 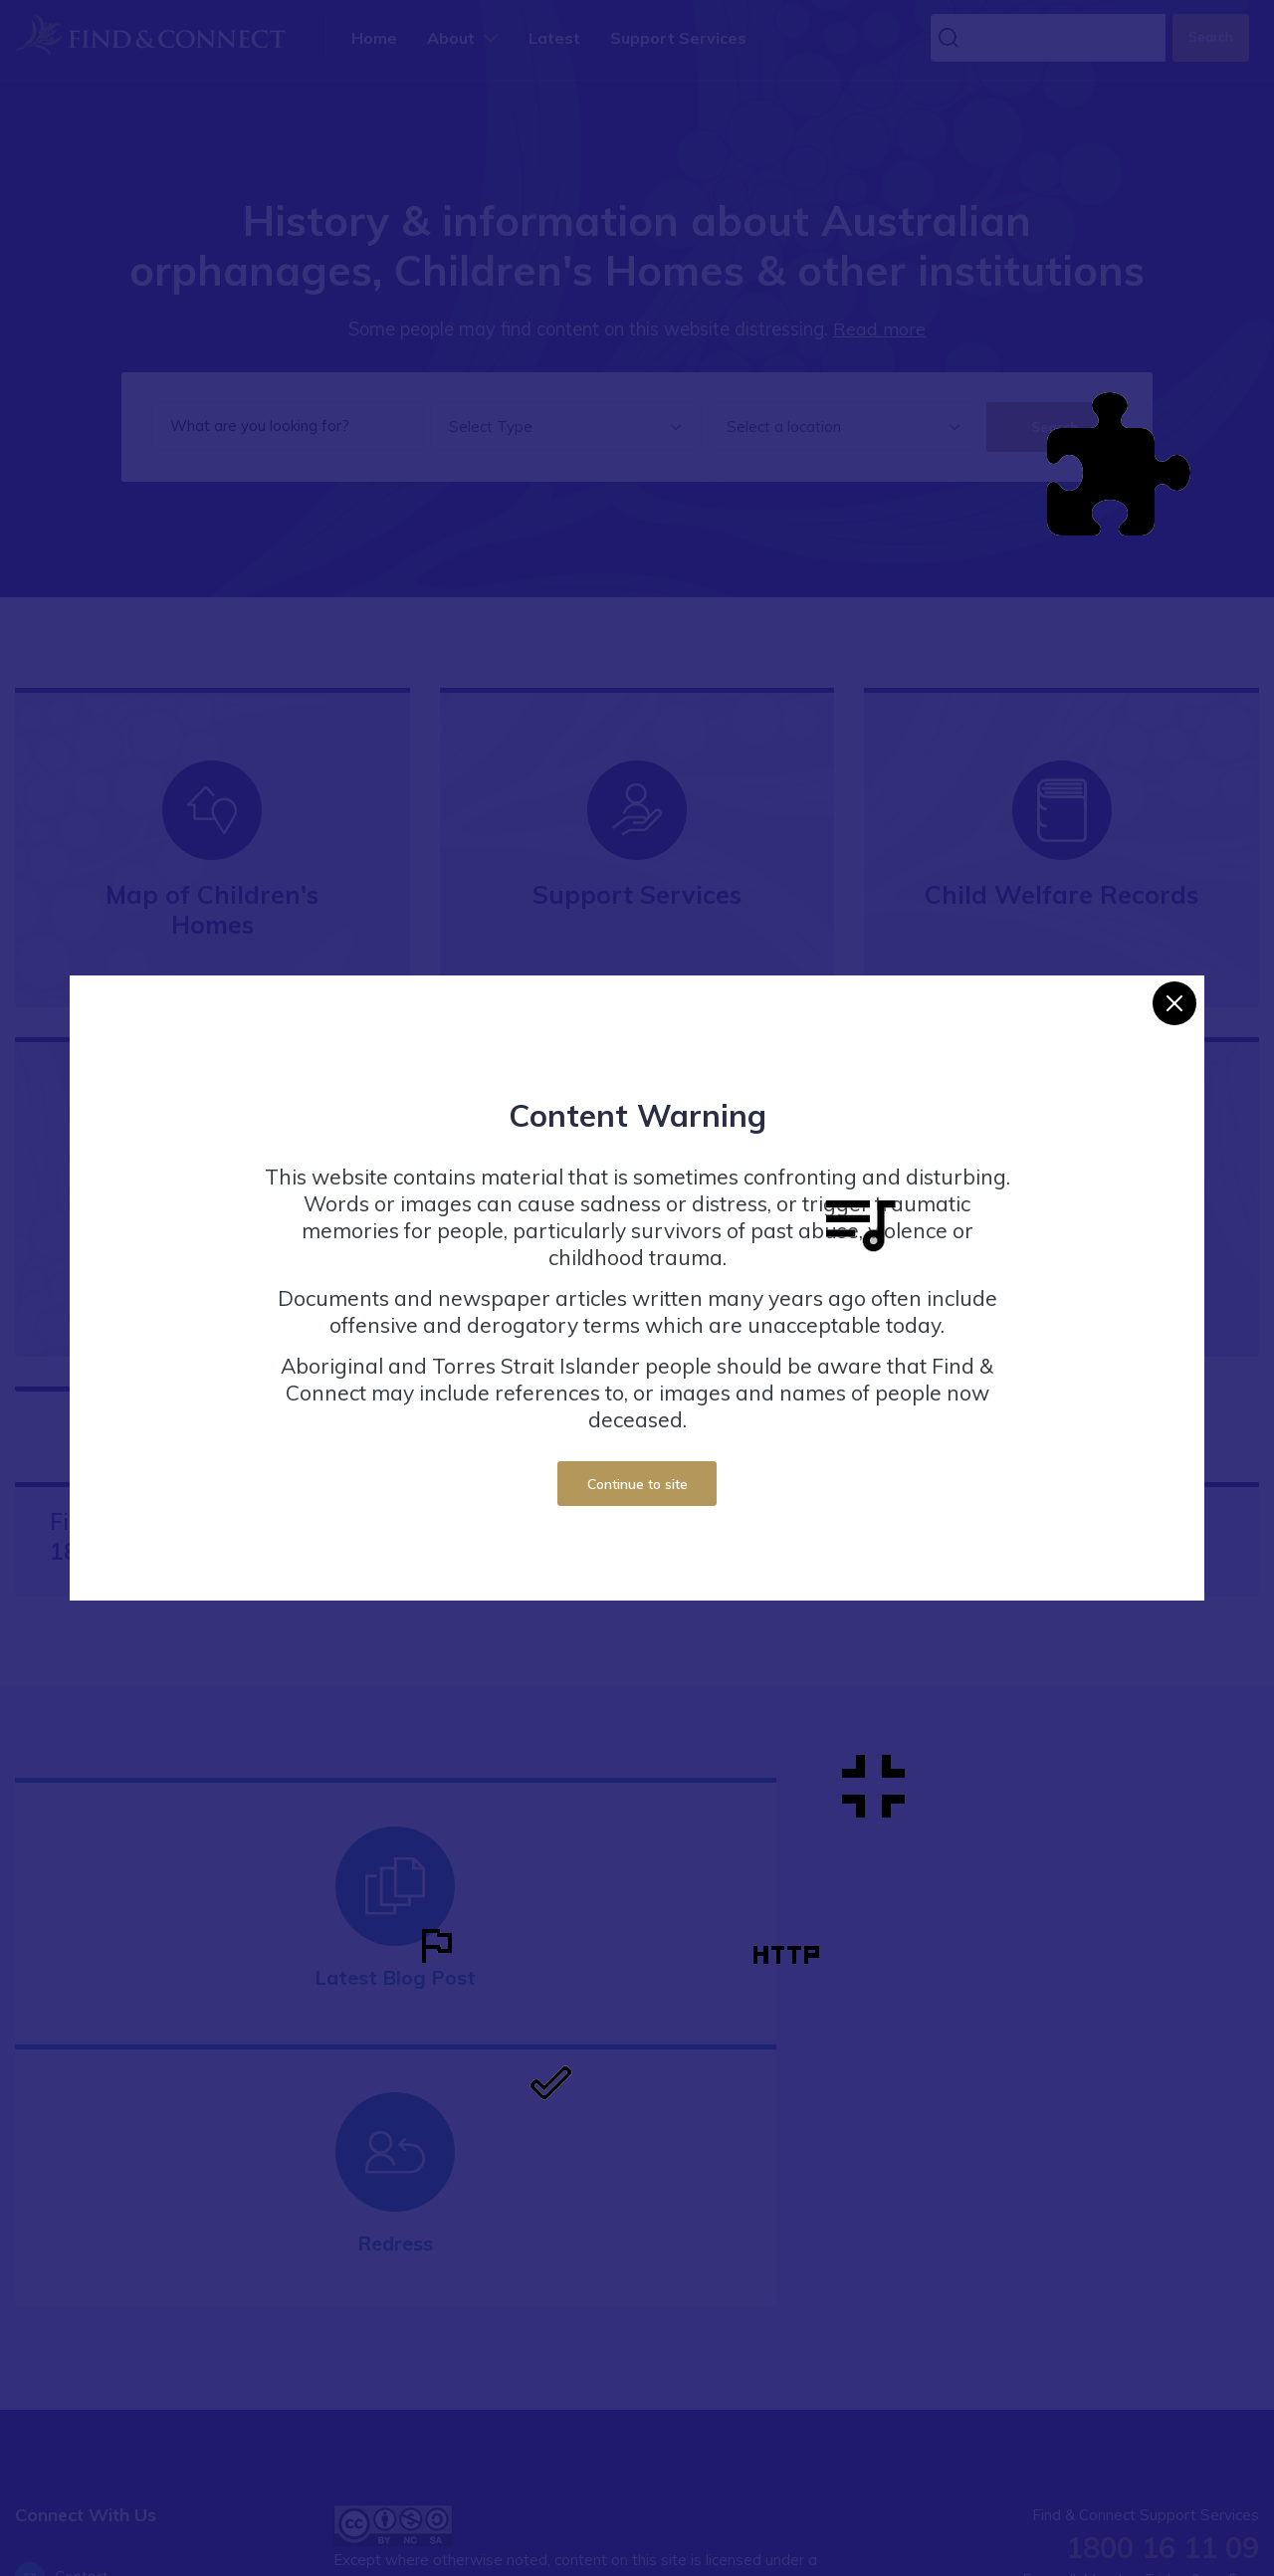 I want to click on access plugins or extensions, so click(x=1119, y=464).